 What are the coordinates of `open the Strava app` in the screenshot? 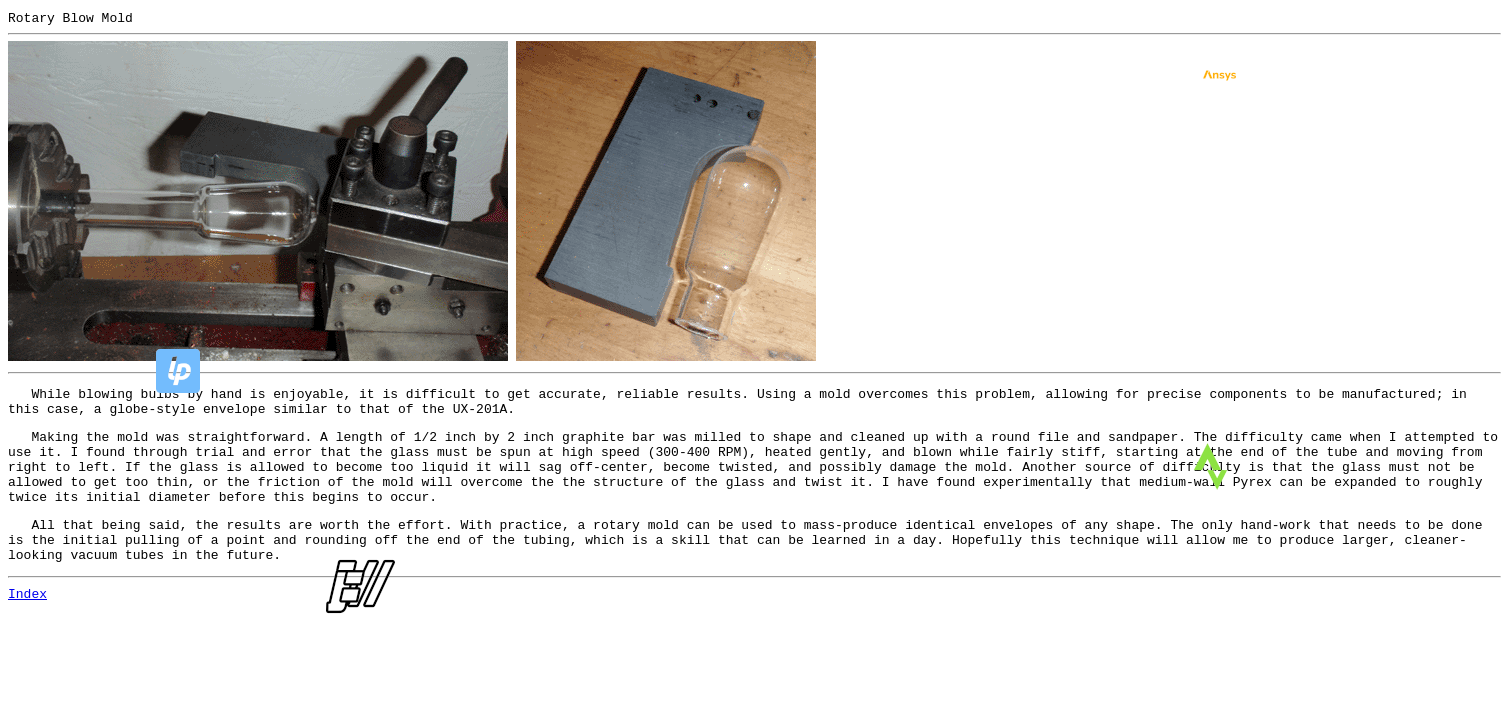 It's located at (1210, 466).